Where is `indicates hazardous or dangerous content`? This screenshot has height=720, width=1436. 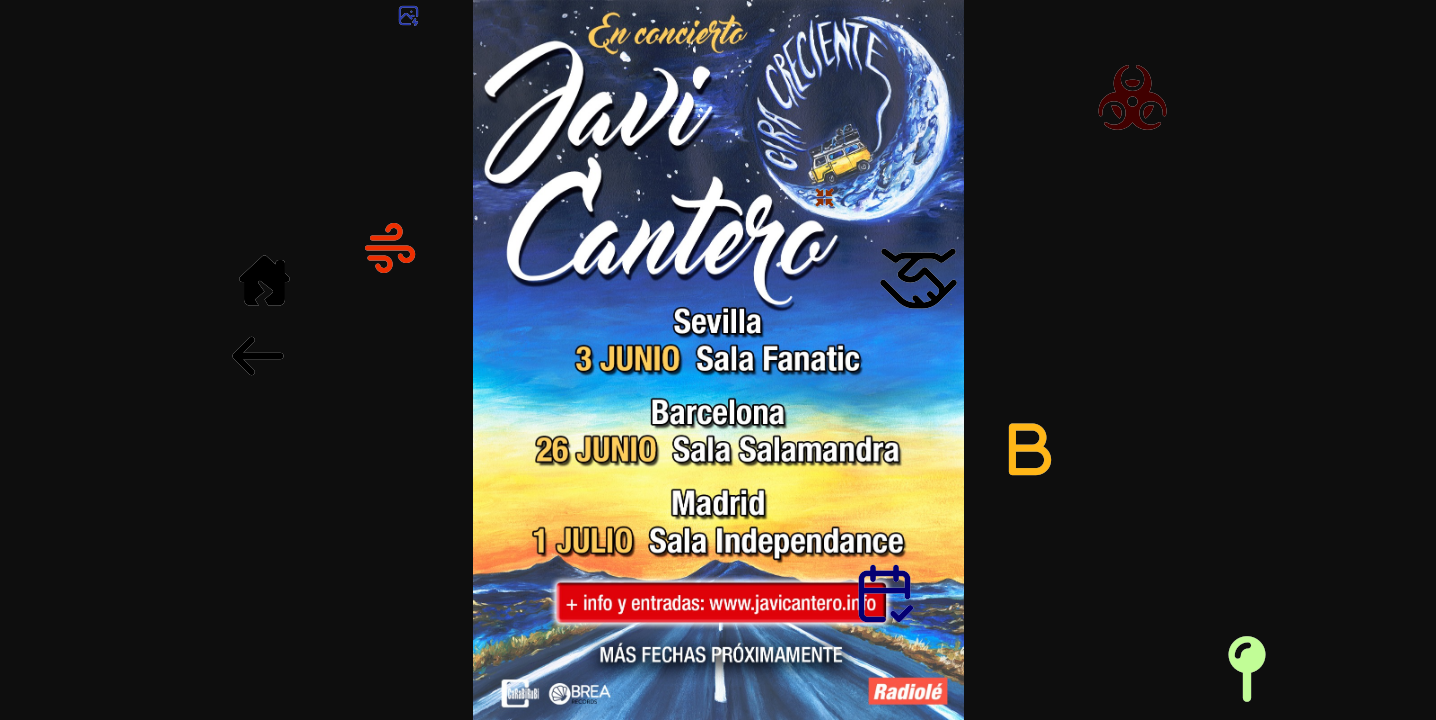 indicates hazardous or dangerous content is located at coordinates (1132, 97).